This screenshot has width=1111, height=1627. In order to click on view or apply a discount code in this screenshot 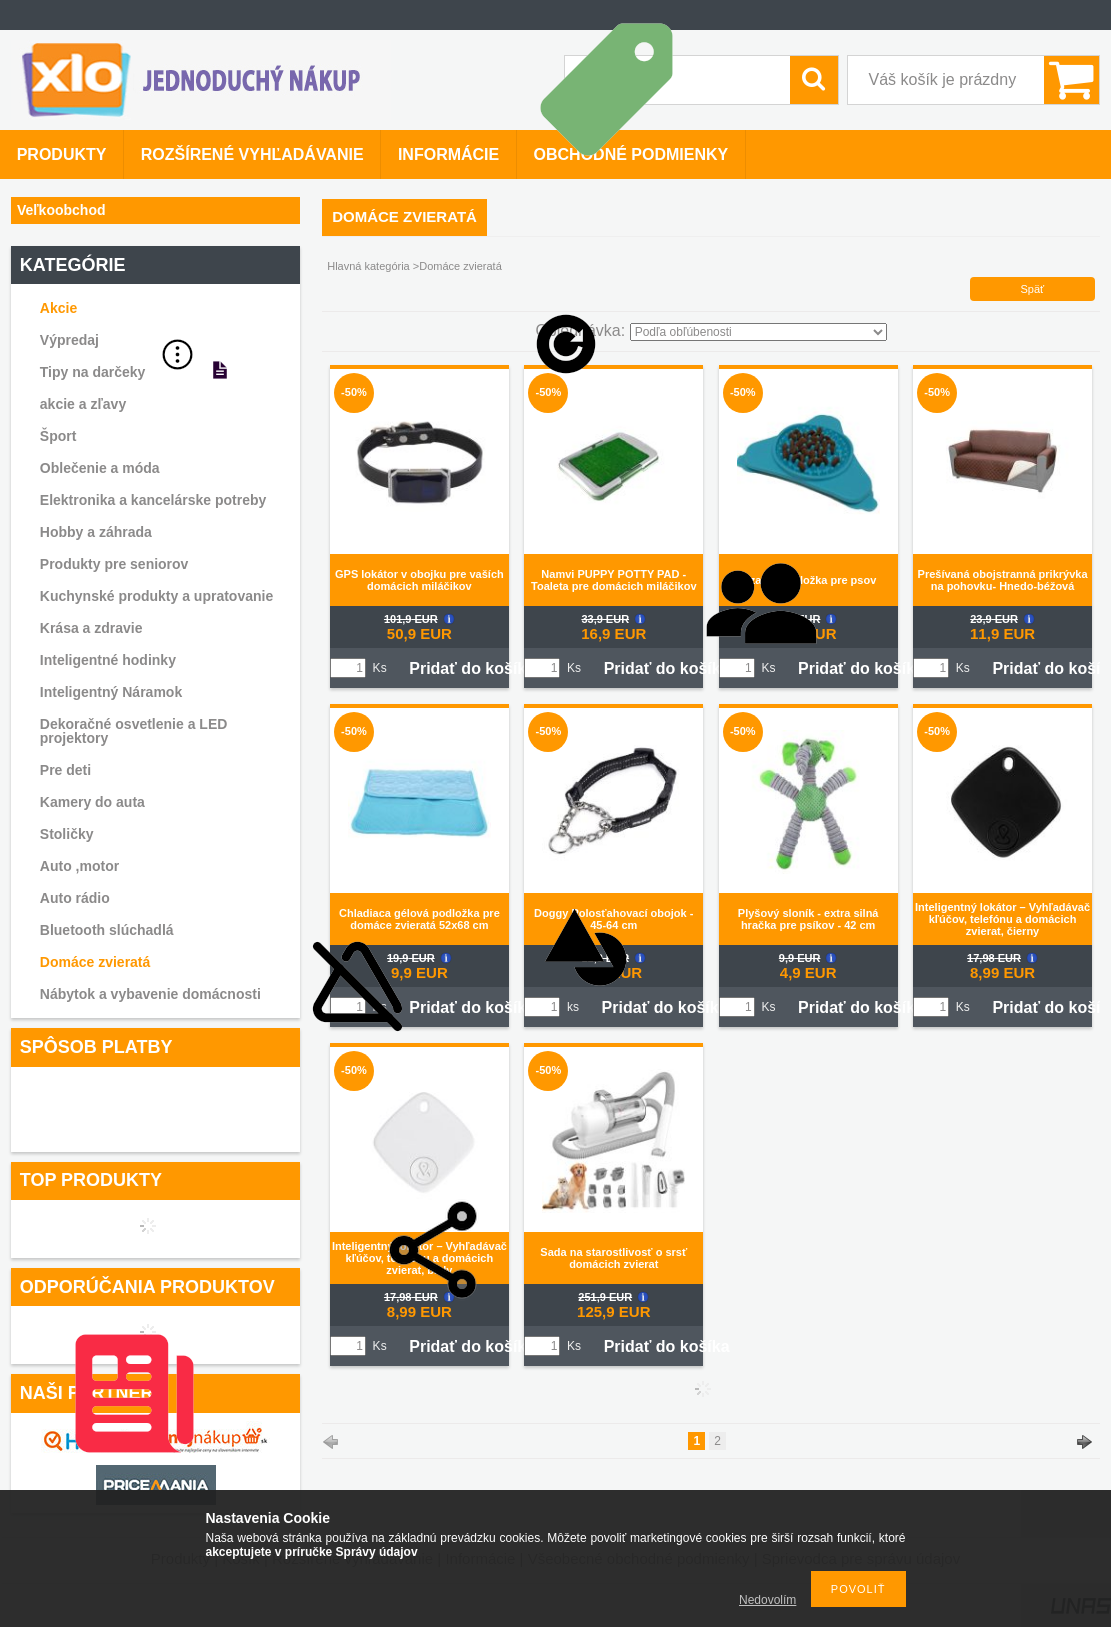, I will do `click(606, 89)`.